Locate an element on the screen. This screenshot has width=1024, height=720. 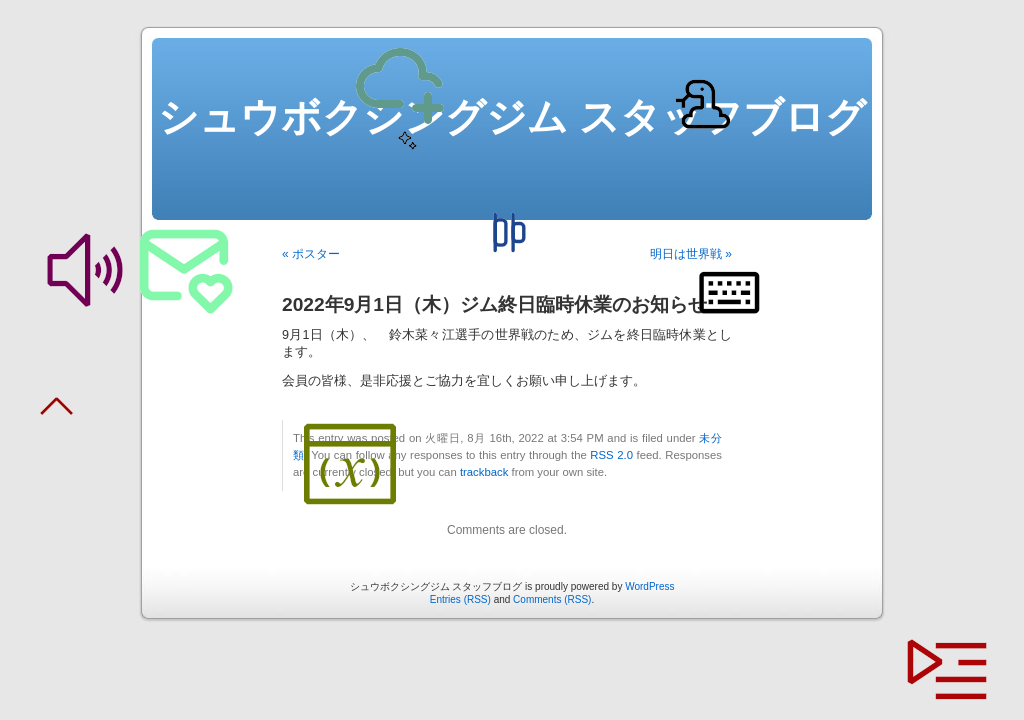
view grouped variables in debug panel is located at coordinates (350, 464).